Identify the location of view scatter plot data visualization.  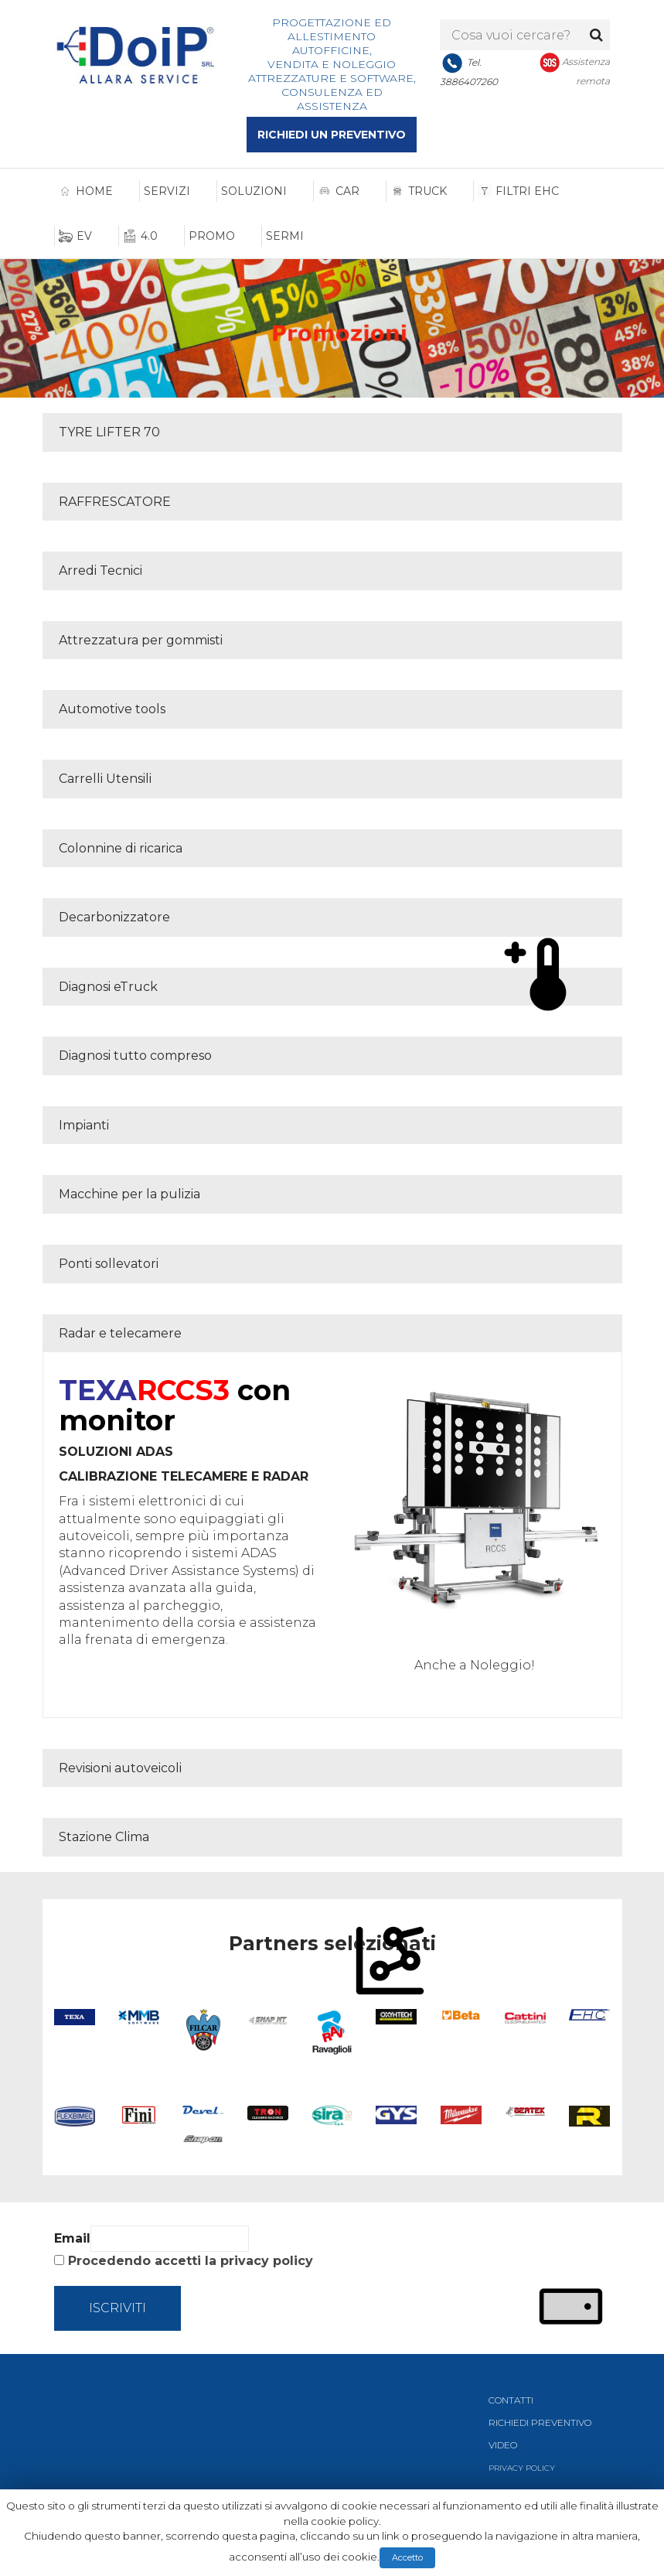
(390, 1960).